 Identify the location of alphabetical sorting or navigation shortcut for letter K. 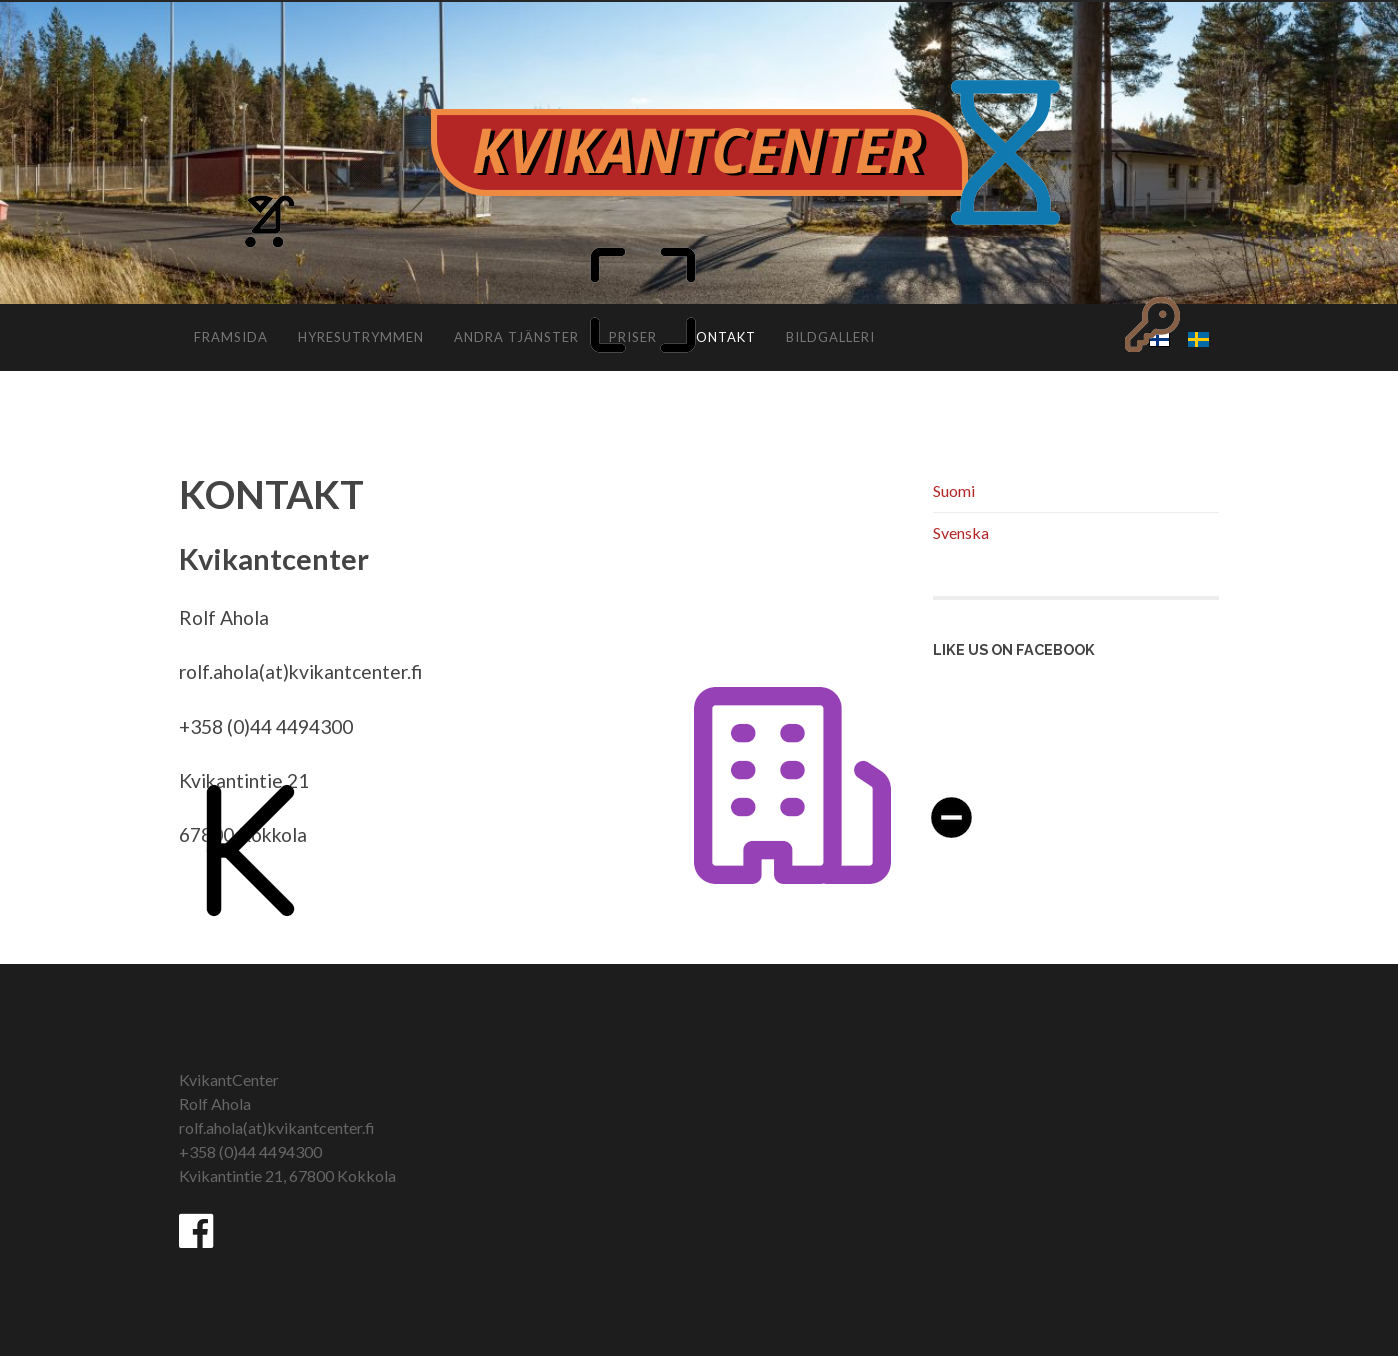
(250, 850).